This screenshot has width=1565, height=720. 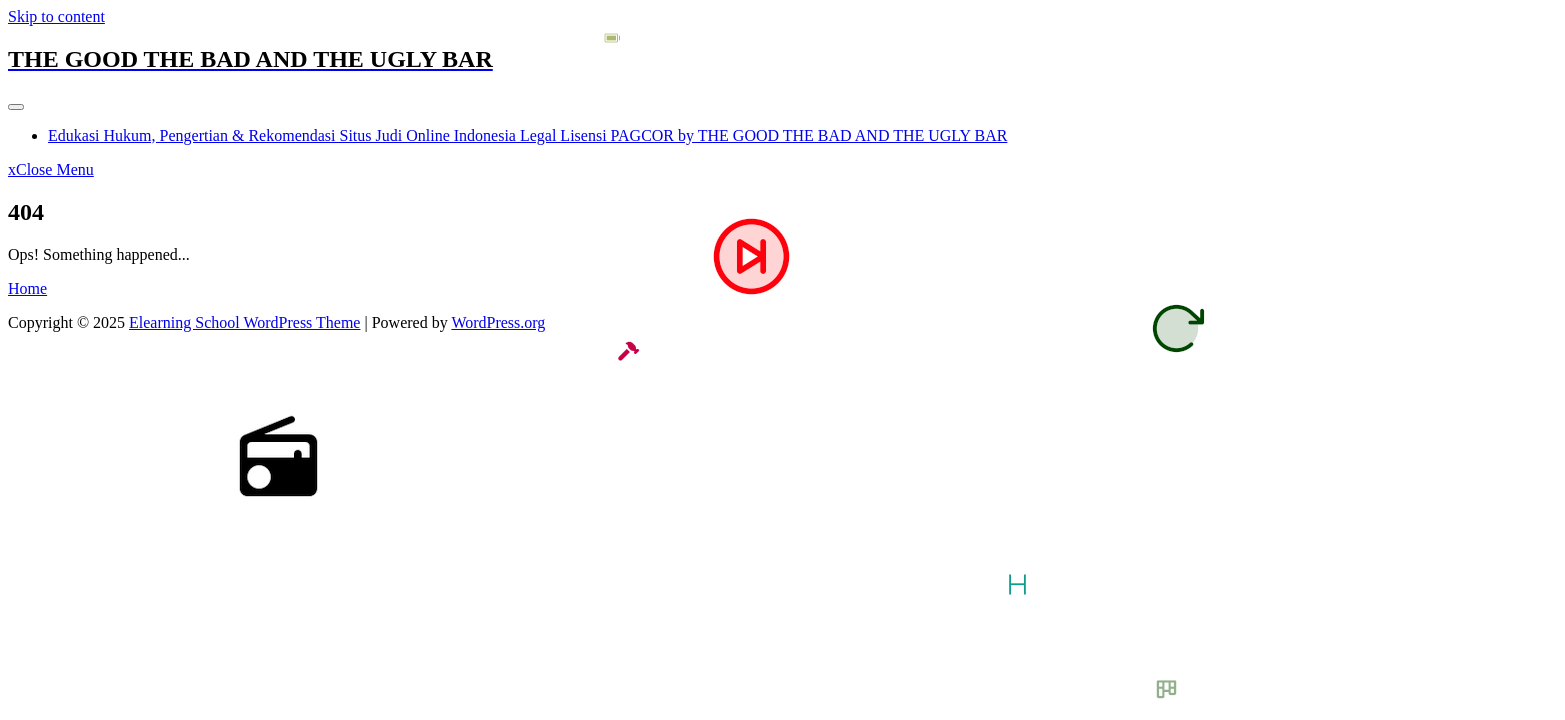 What do you see at coordinates (1166, 688) in the screenshot?
I see `open kanban board view` at bounding box center [1166, 688].